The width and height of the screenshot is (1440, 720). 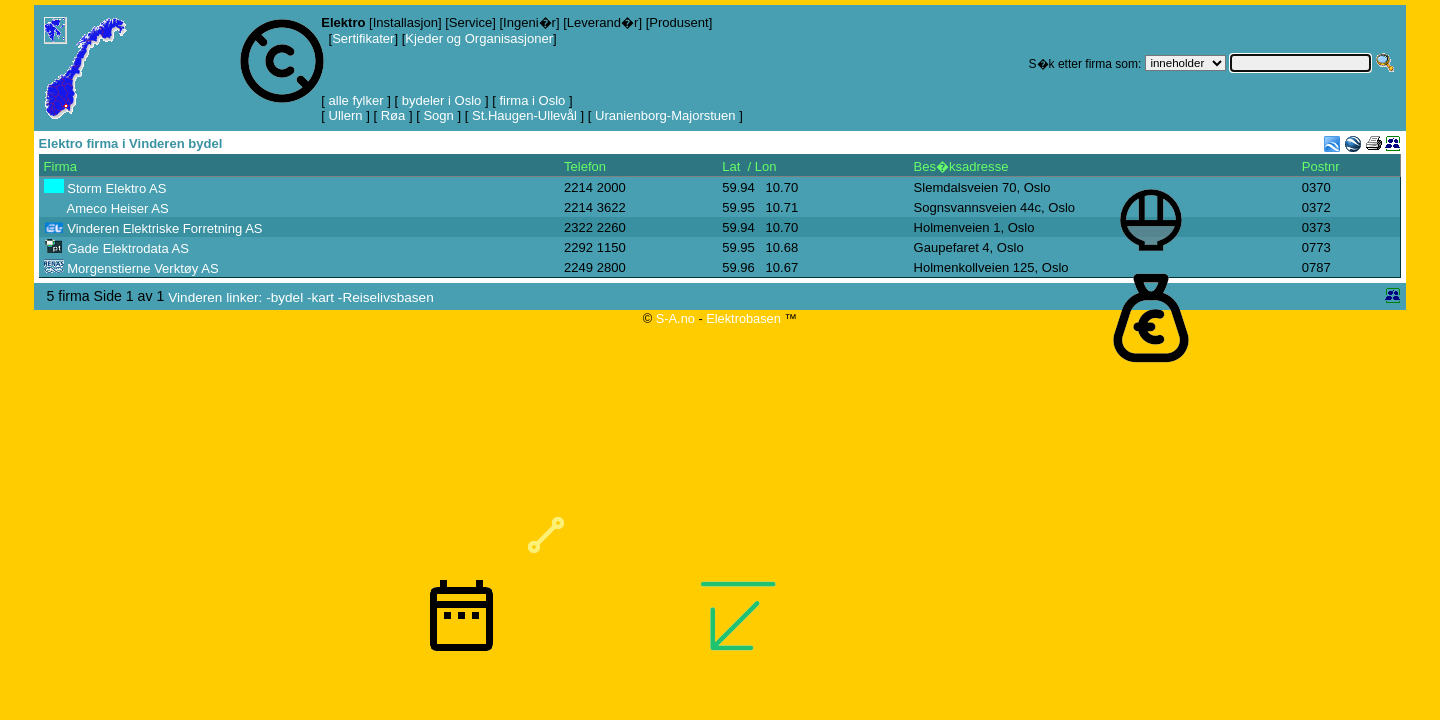 What do you see at coordinates (461, 615) in the screenshot?
I see `select a date range` at bounding box center [461, 615].